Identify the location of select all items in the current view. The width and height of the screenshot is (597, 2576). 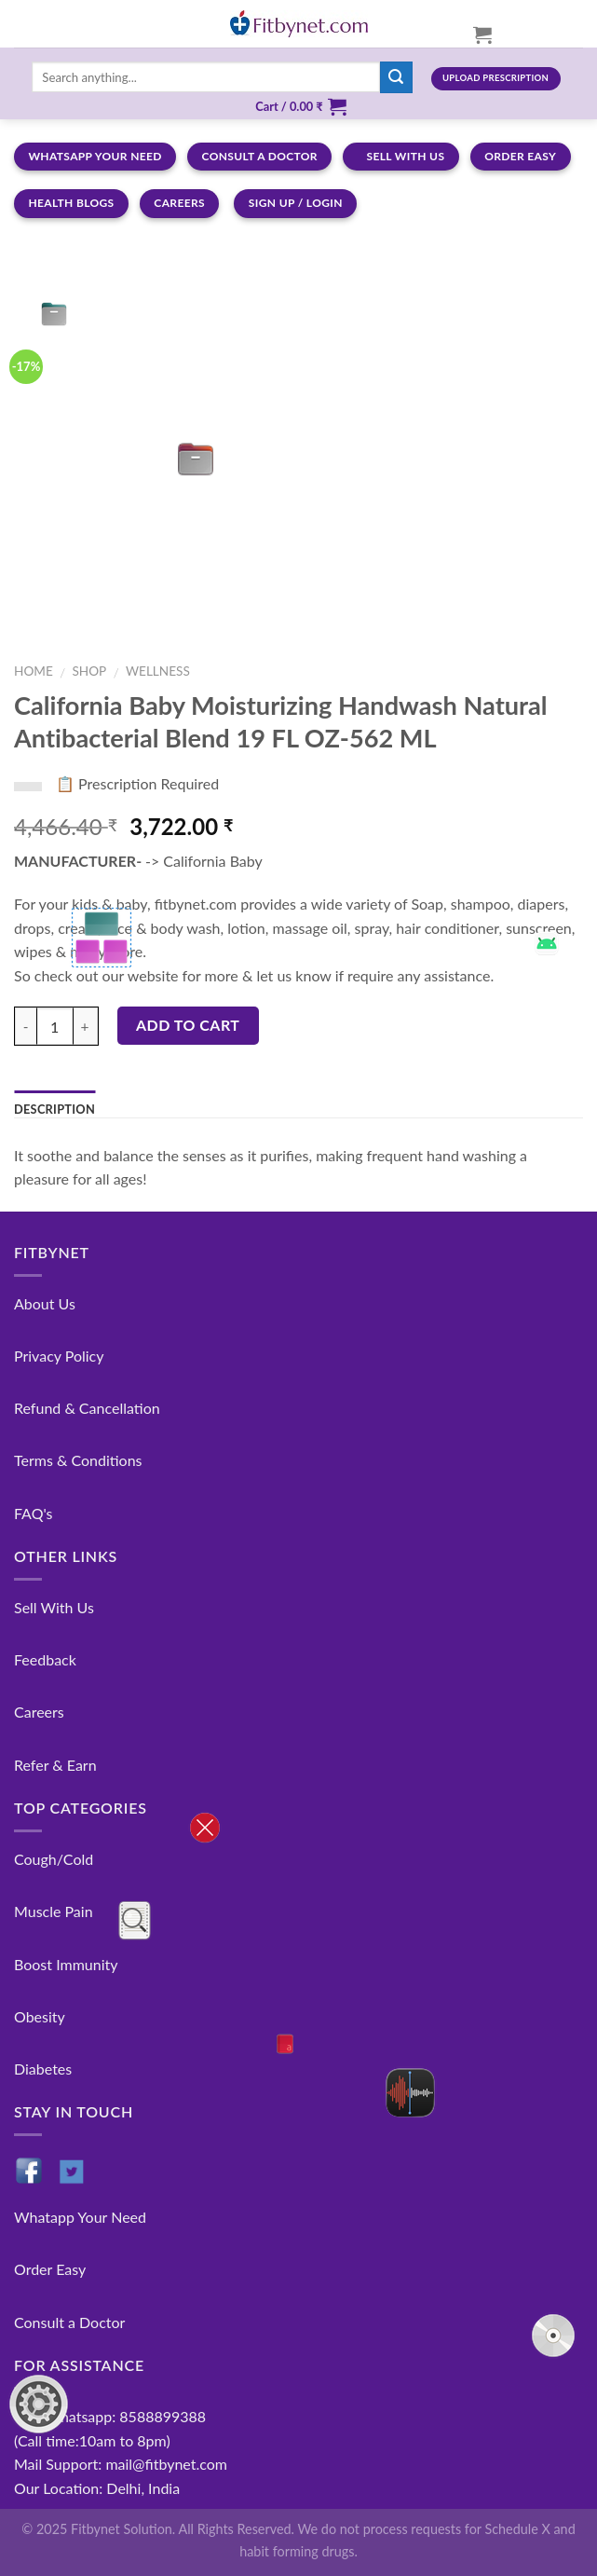
(102, 938).